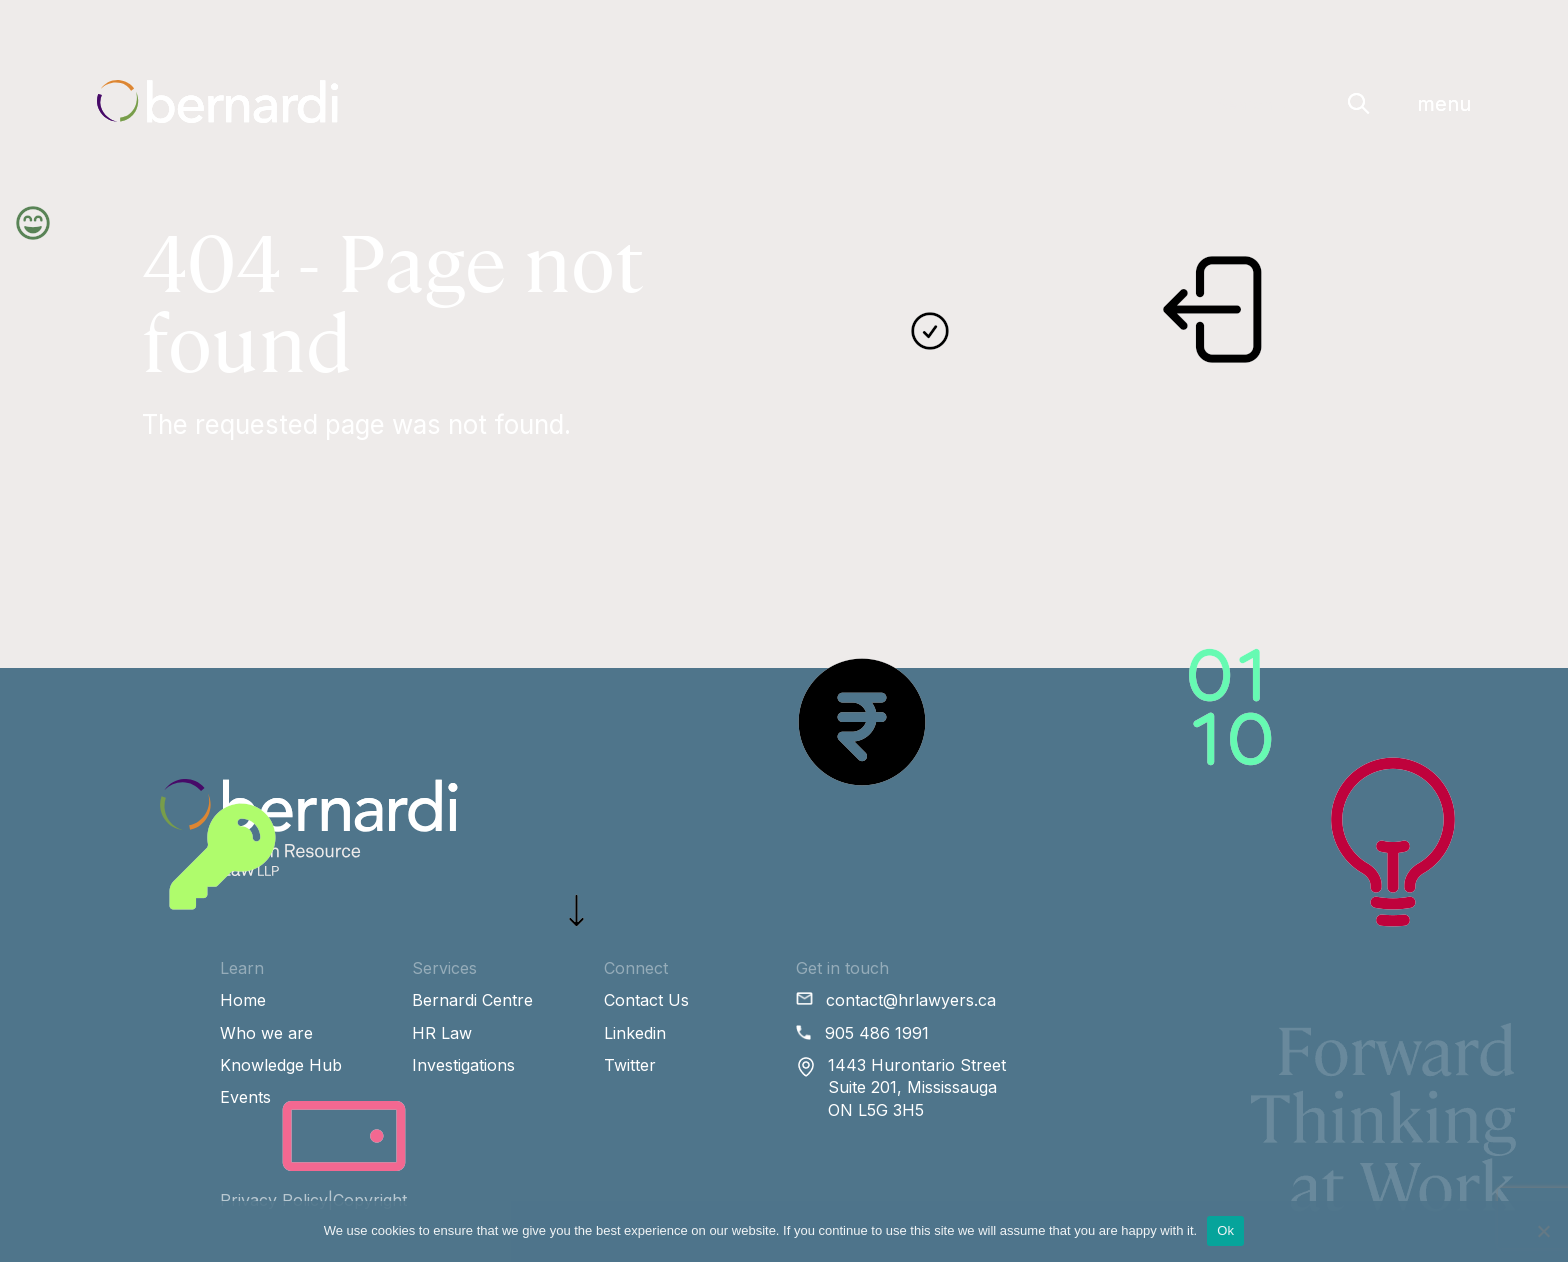 The width and height of the screenshot is (1568, 1262). Describe the element at coordinates (1393, 842) in the screenshot. I see `view tips or suggestions` at that location.